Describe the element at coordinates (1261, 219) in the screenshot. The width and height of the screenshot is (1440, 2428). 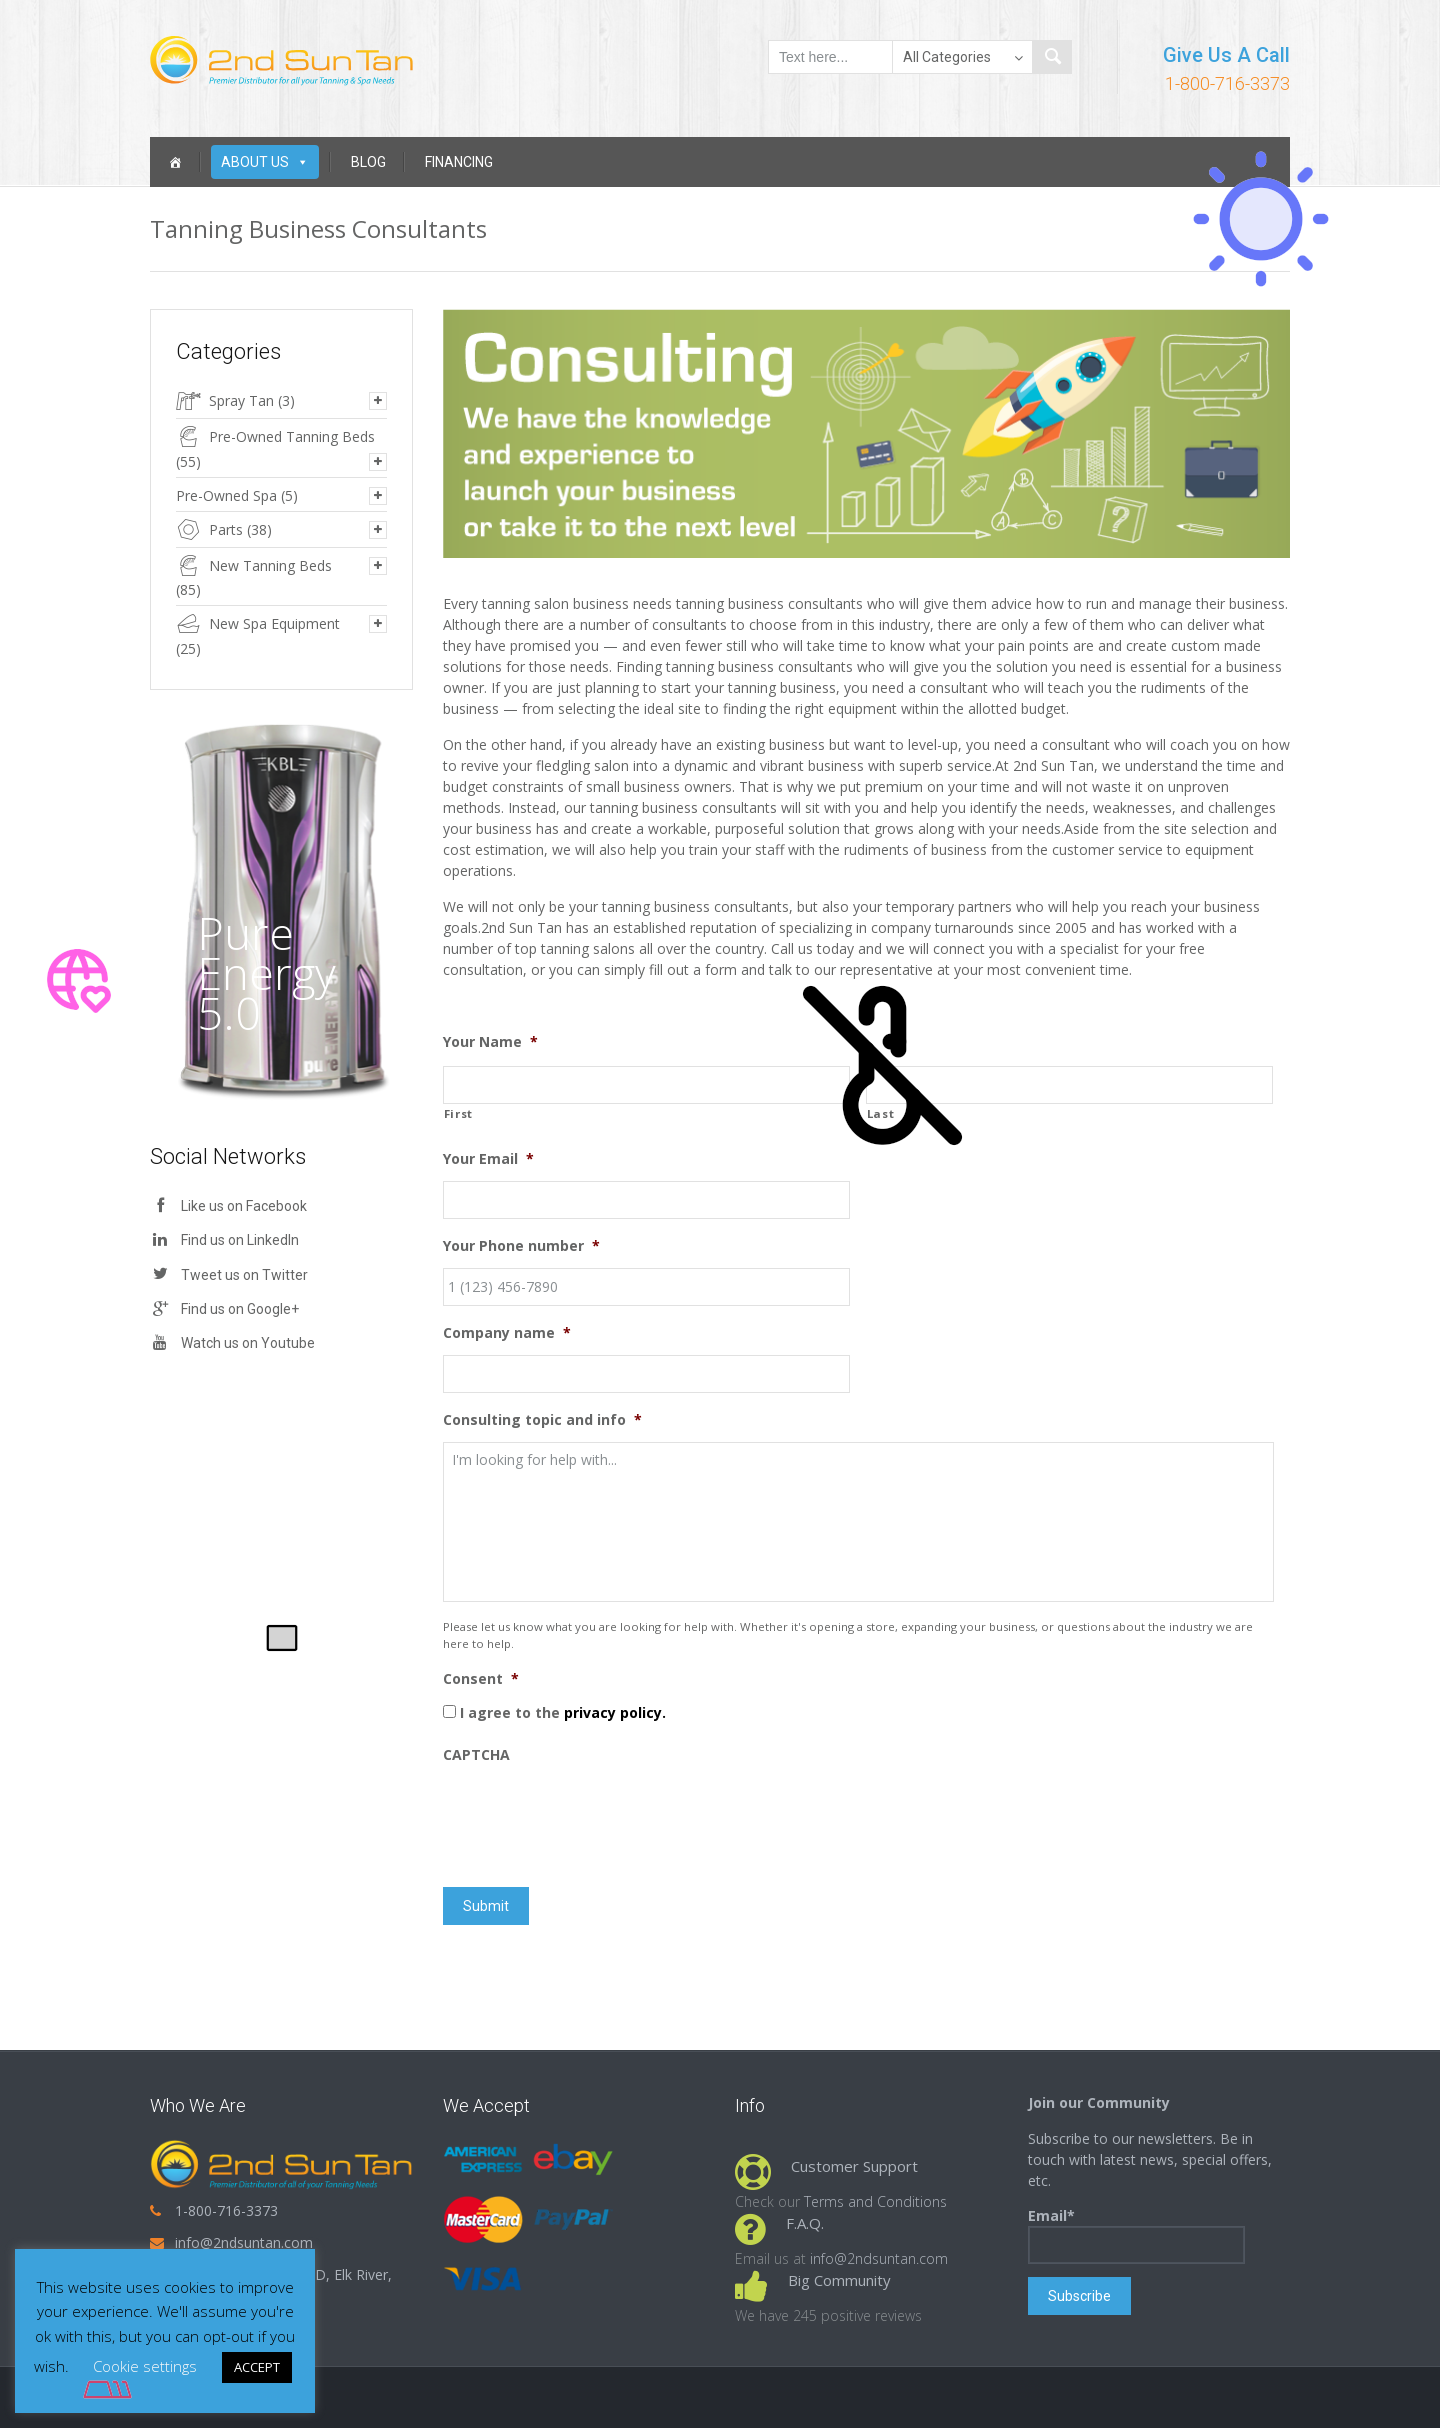
I see `reduce screen brightness` at that location.